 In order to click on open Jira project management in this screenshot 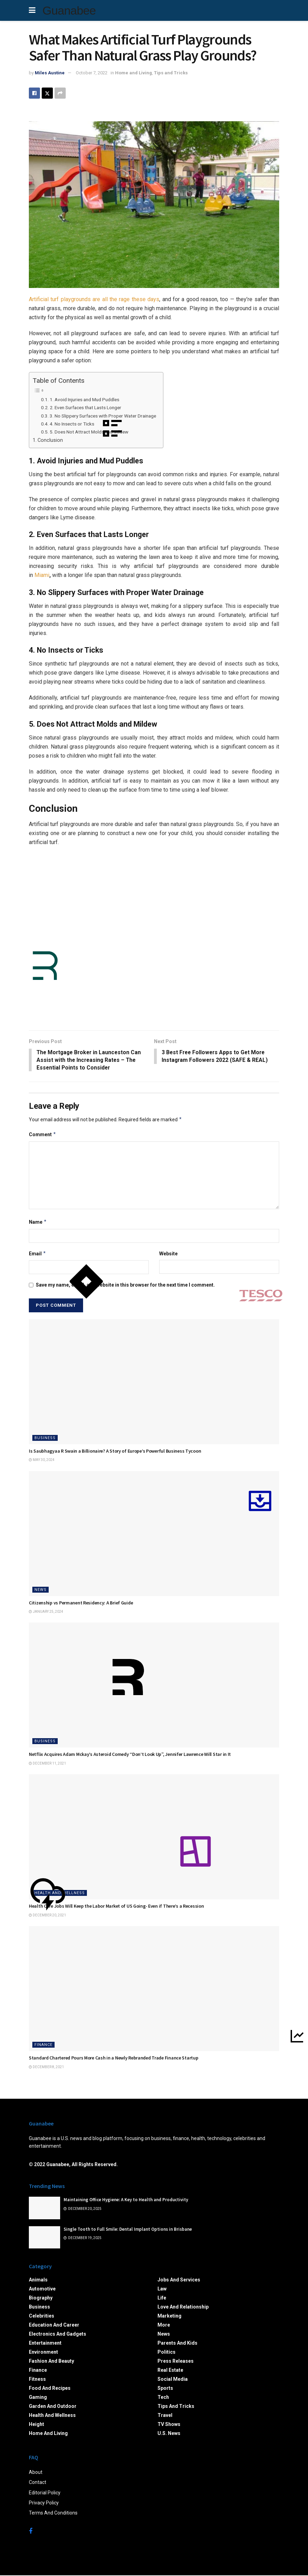, I will do `click(86, 1281)`.